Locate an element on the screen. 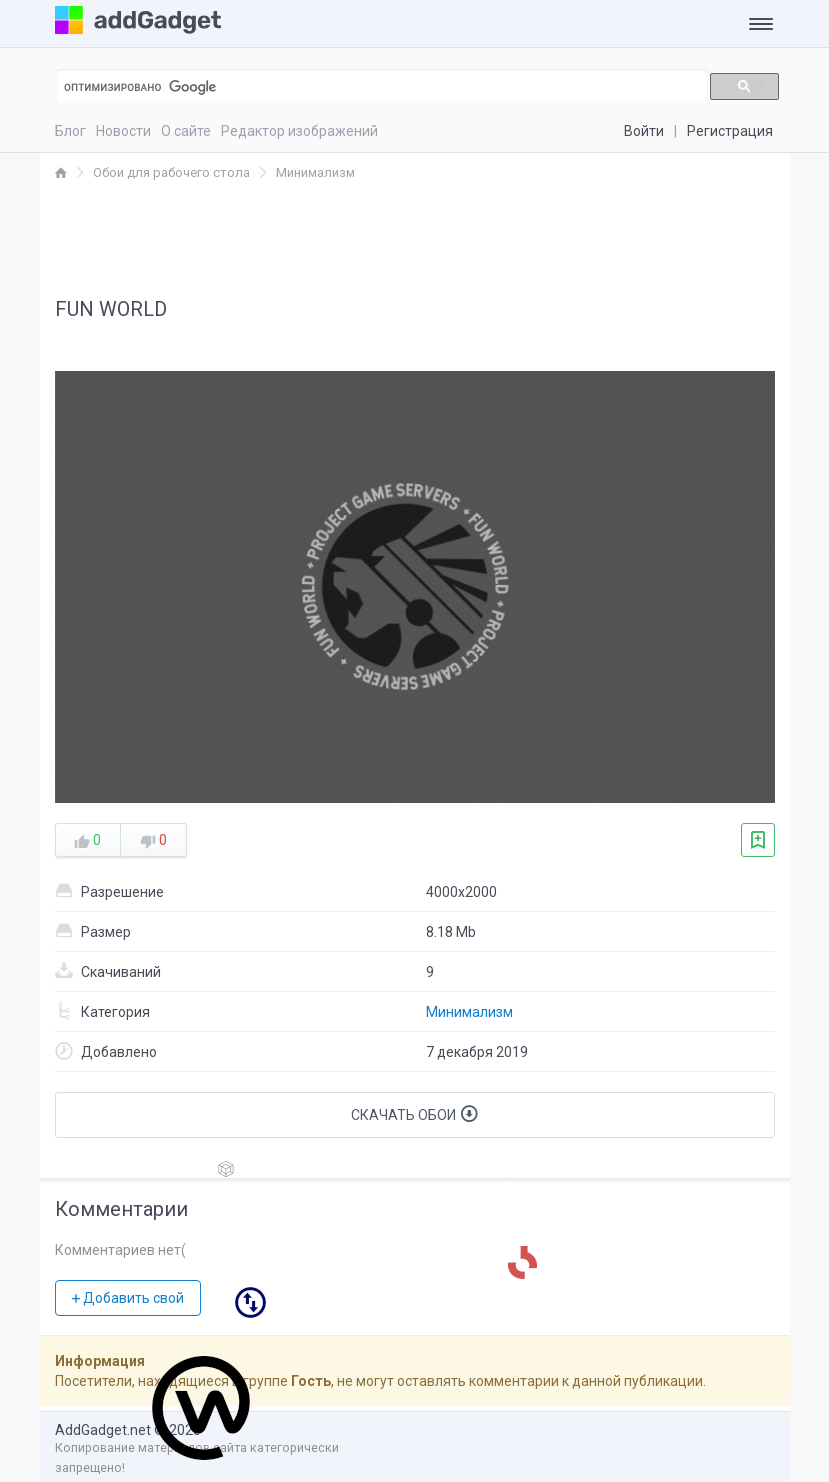 The height and width of the screenshot is (1482, 829). open Workplace by Meta is located at coordinates (201, 1408).